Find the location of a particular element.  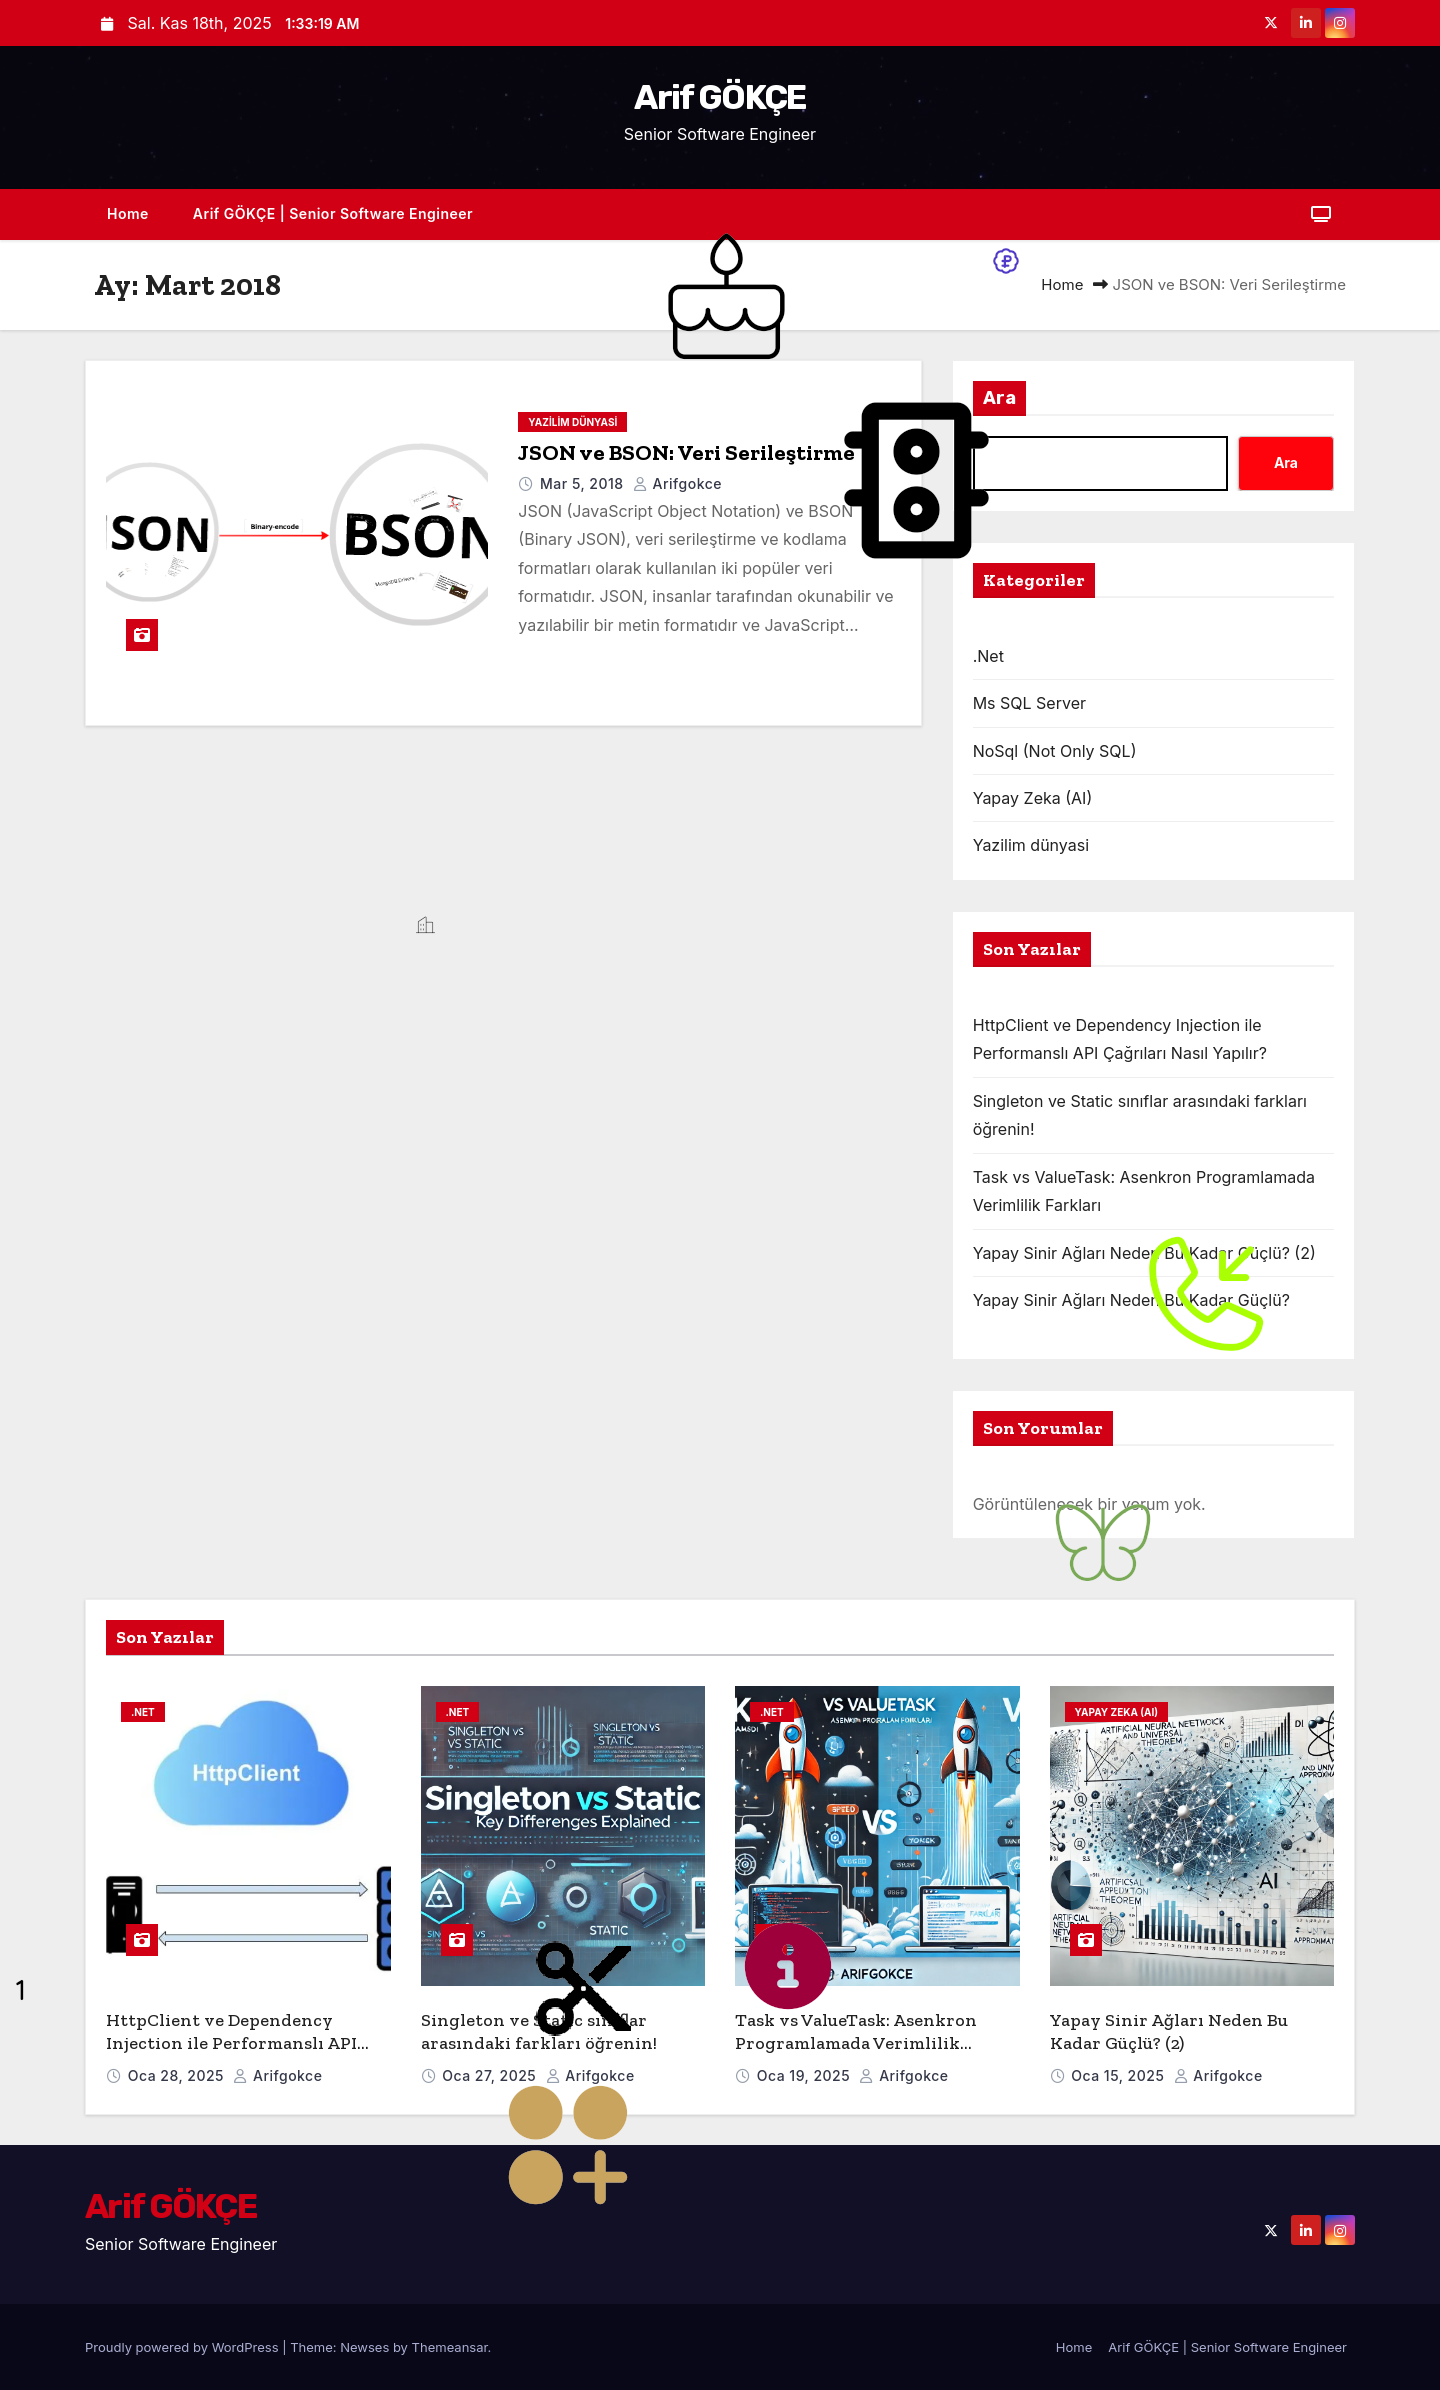

incoming call notification is located at coordinates (1208, 1291).